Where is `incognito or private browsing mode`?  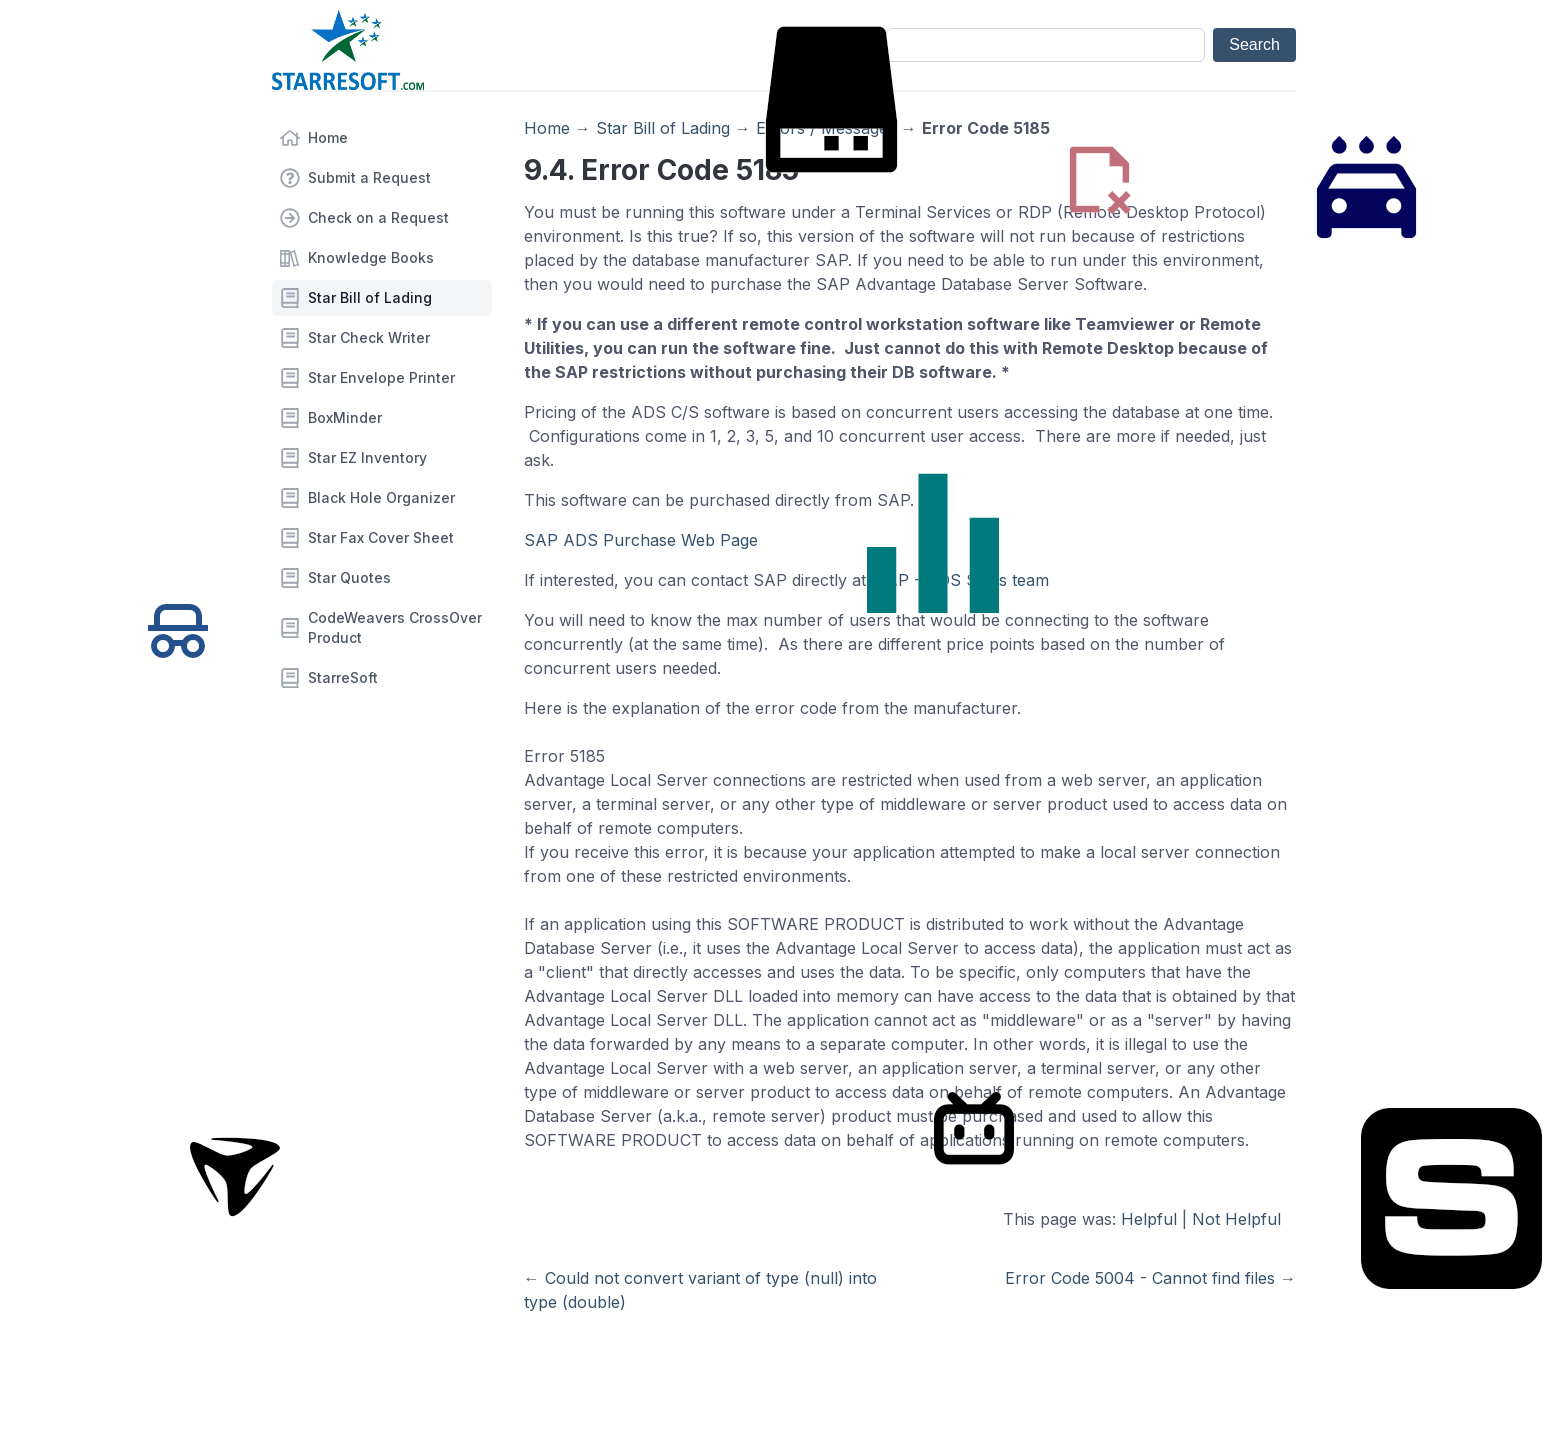
incognito or private browsing mode is located at coordinates (178, 631).